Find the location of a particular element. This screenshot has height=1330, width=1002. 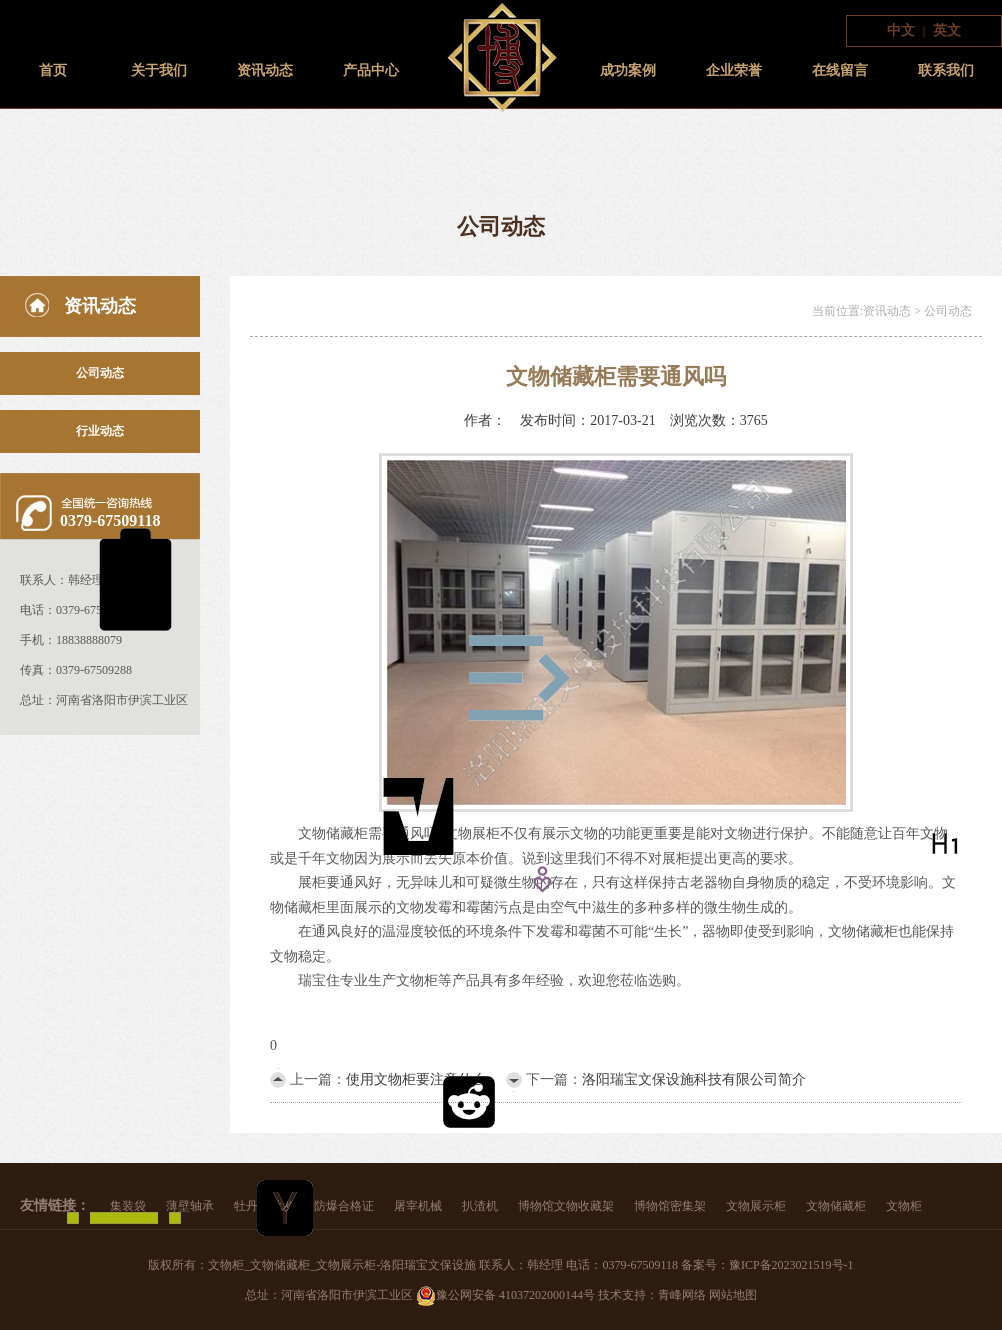

insert a horizontal divider line is located at coordinates (124, 1218).